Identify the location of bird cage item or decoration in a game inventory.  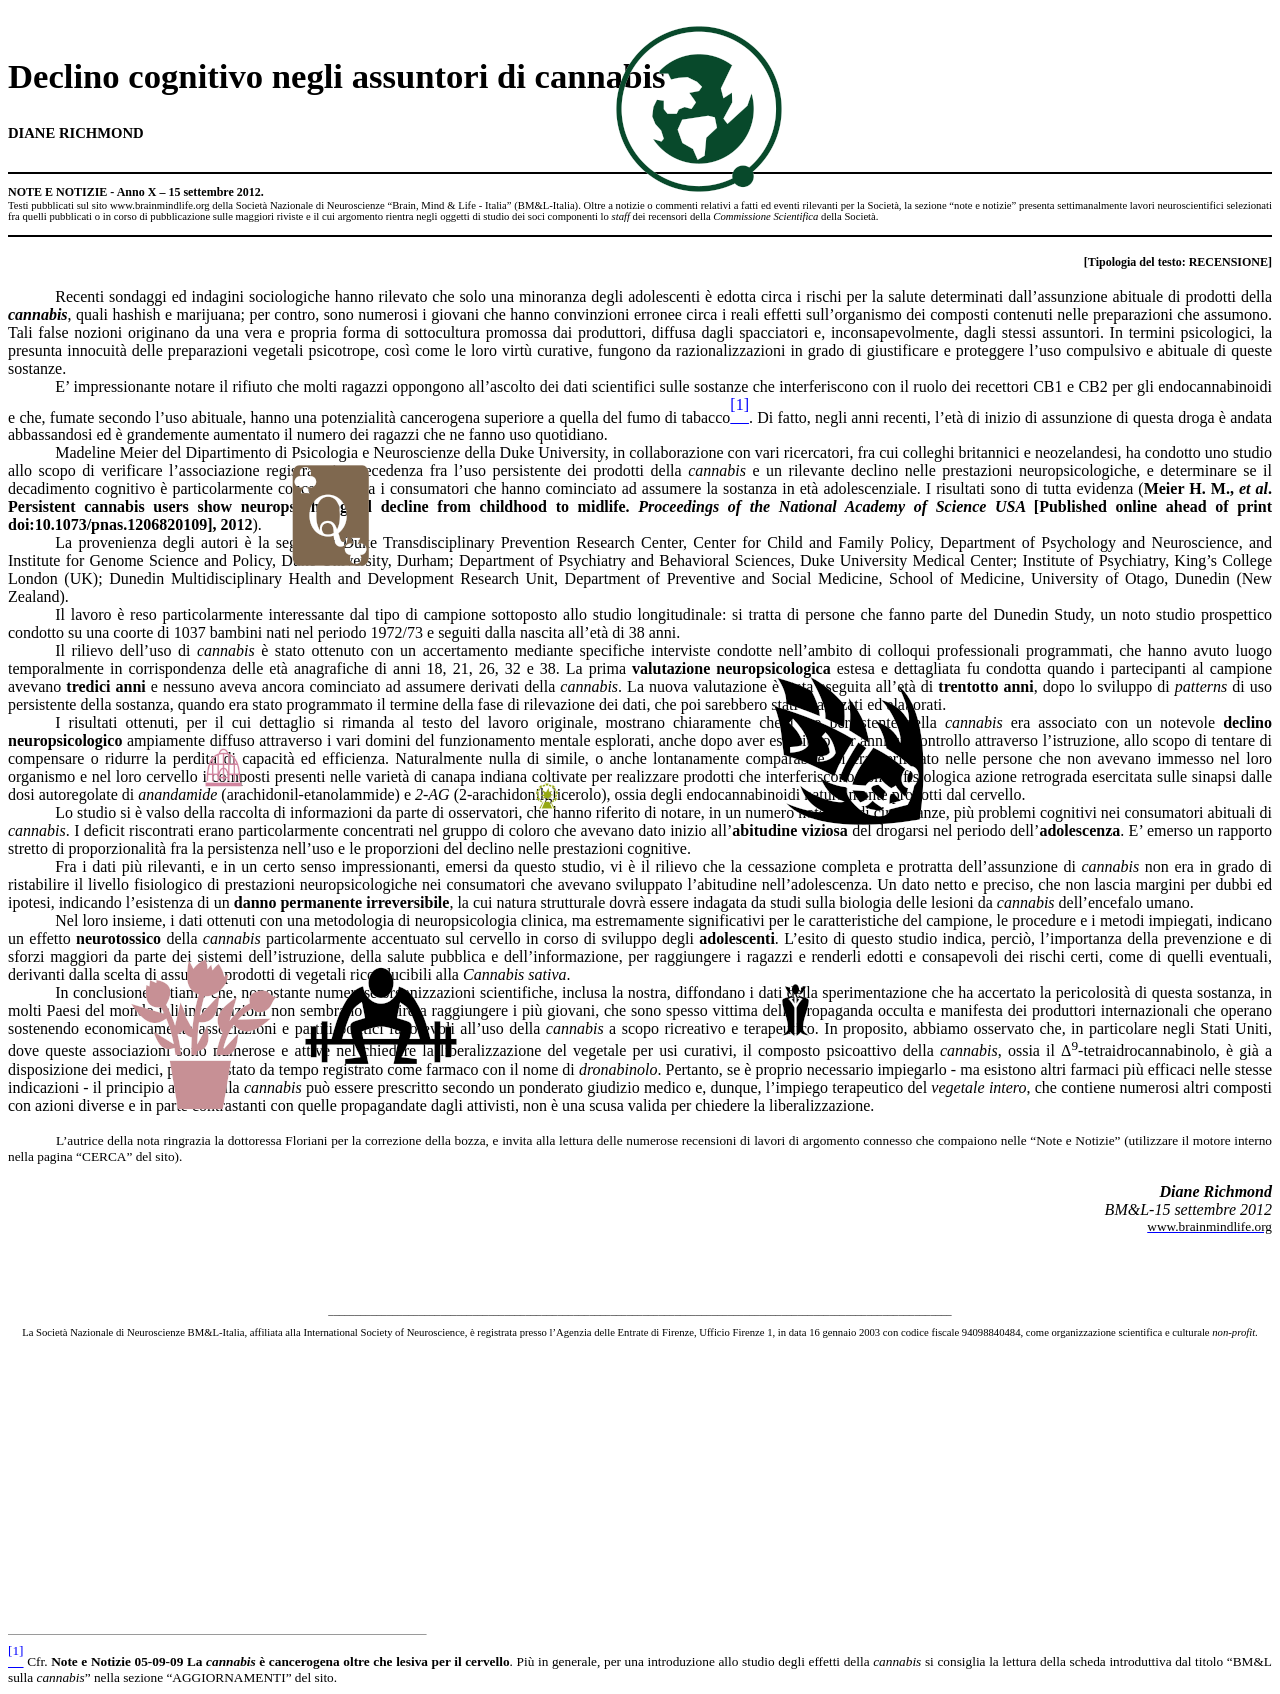
(223, 767).